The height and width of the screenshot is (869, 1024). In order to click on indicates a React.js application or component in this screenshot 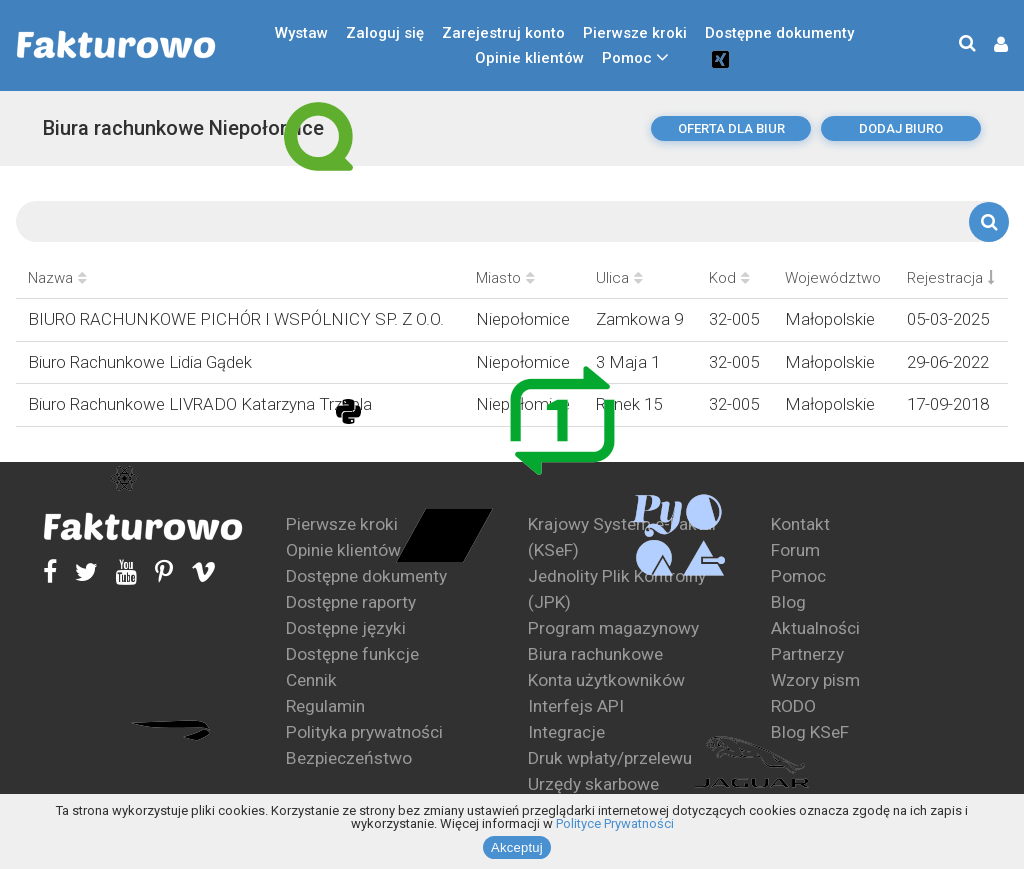, I will do `click(124, 478)`.